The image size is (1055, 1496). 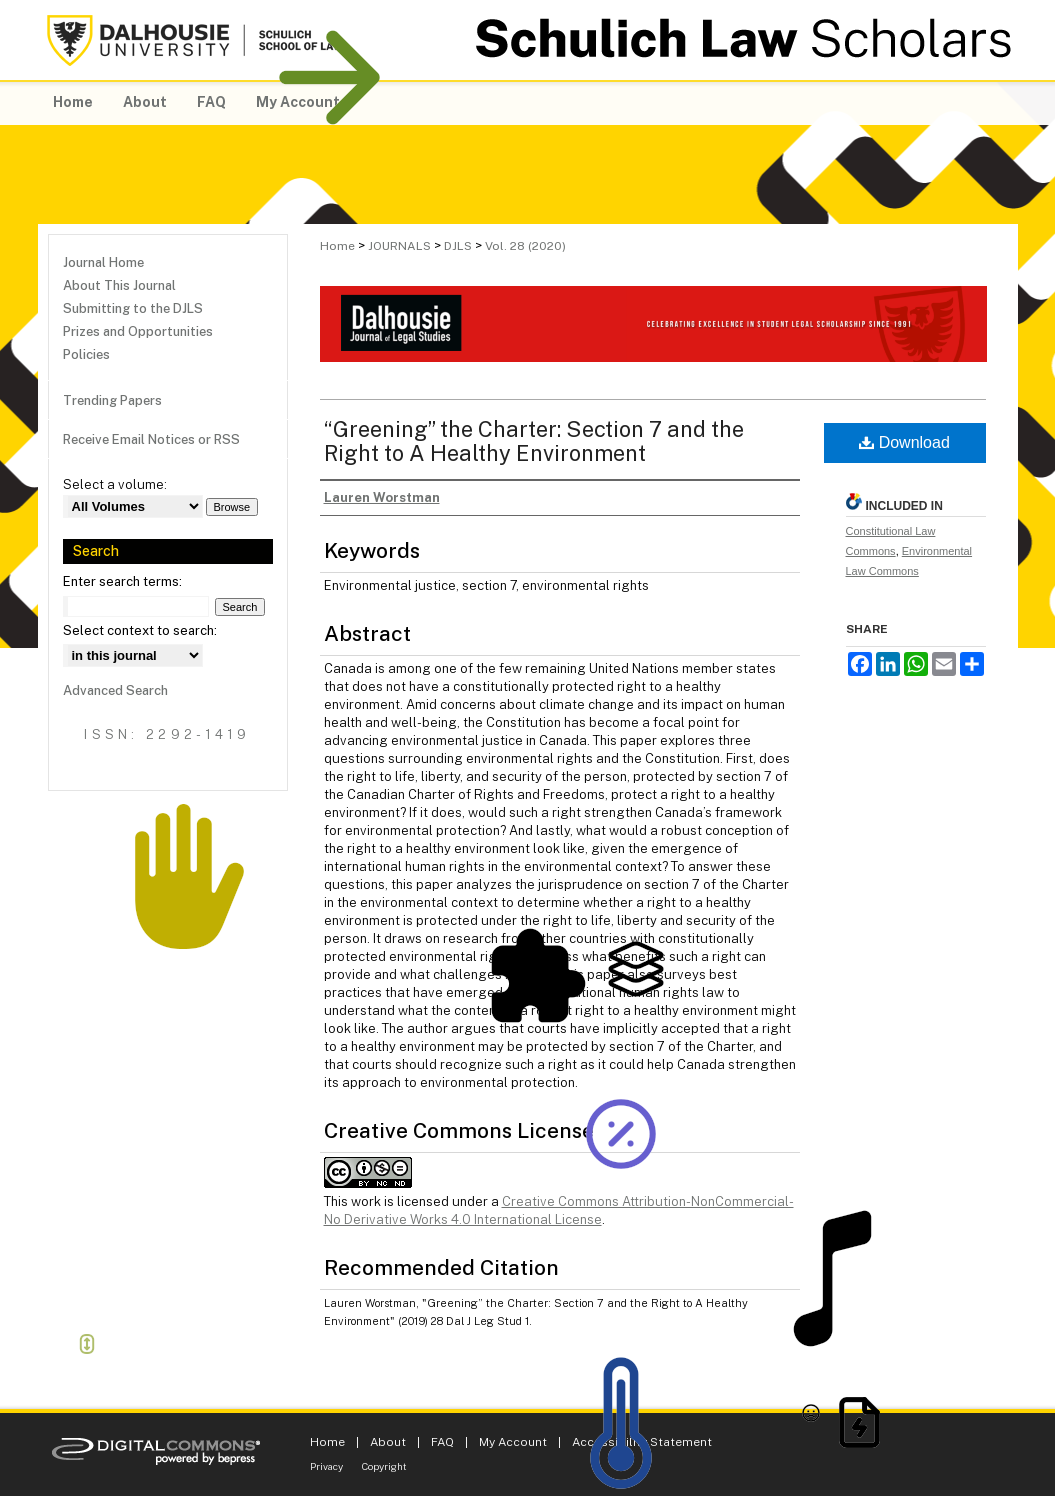 What do you see at coordinates (189, 876) in the screenshot?
I see `stop or halt an action` at bounding box center [189, 876].